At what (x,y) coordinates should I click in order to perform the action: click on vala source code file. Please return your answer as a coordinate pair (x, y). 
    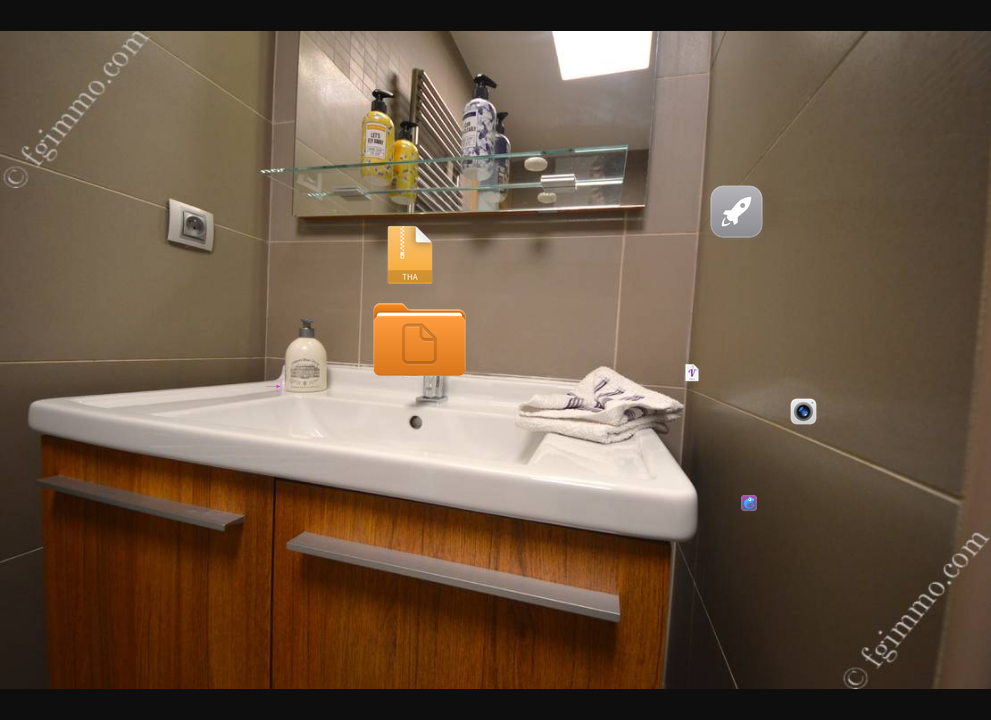
    Looking at the image, I should click on (692, 373).